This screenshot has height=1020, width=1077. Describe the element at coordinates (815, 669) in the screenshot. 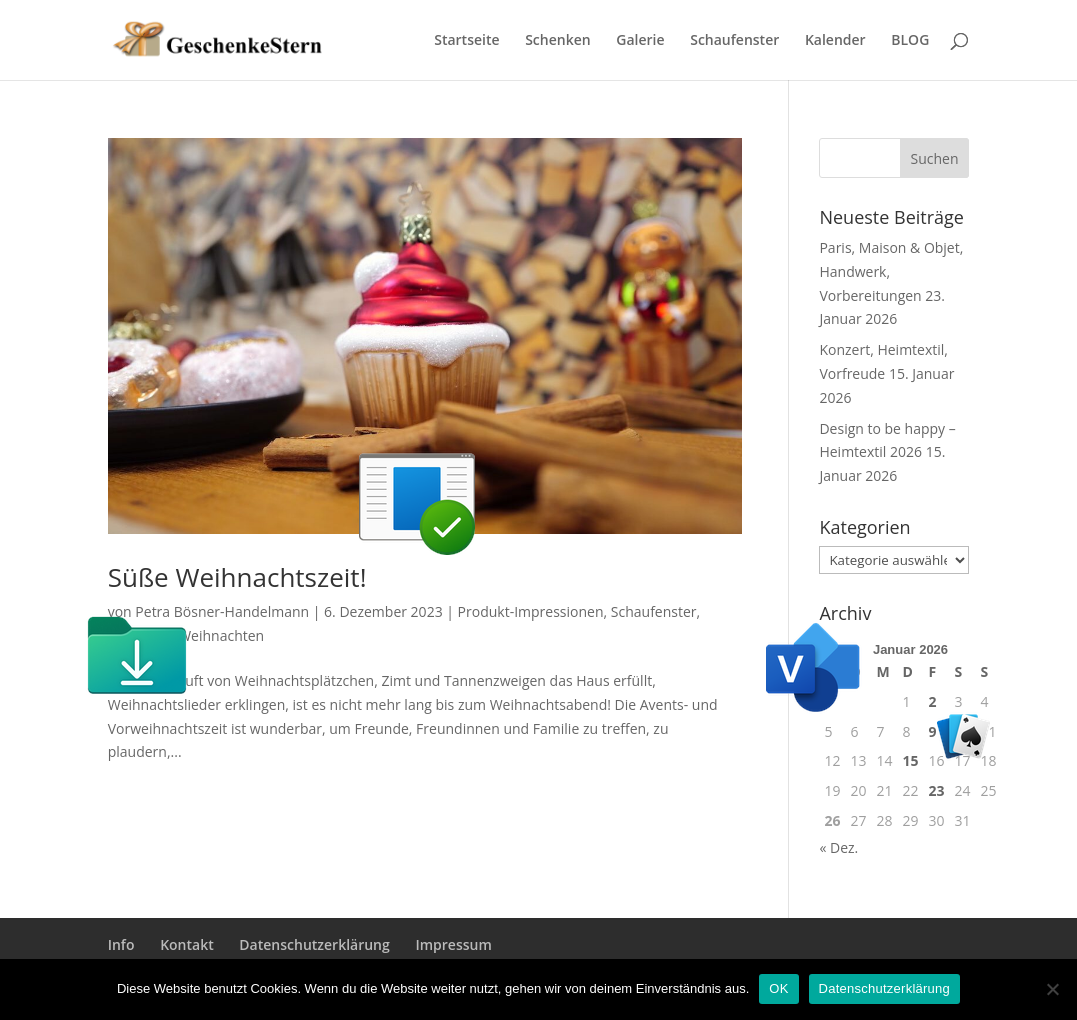

I see `open Microsoft Visio application` at that location.